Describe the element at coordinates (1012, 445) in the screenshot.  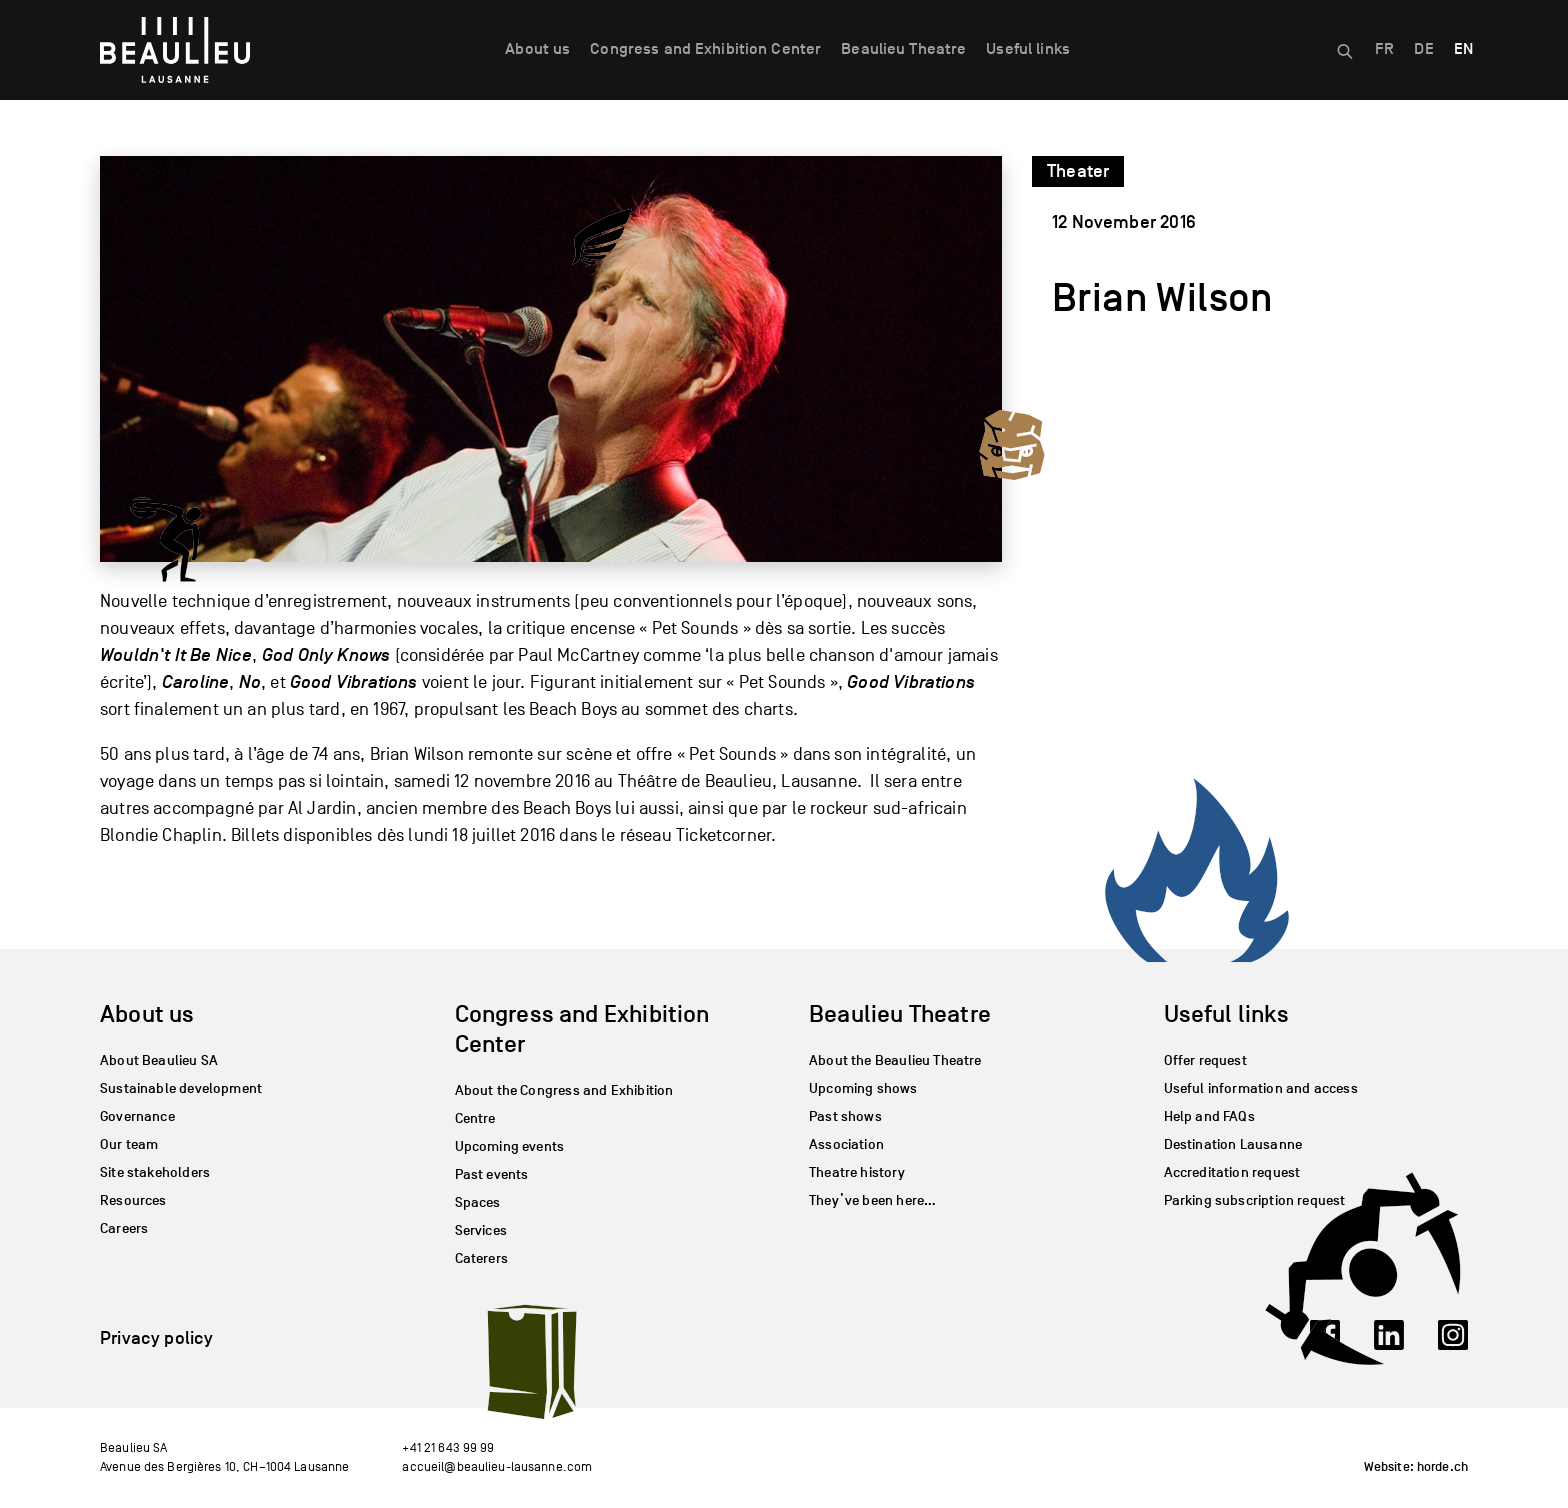
I see `select golem character or unit` at that location.